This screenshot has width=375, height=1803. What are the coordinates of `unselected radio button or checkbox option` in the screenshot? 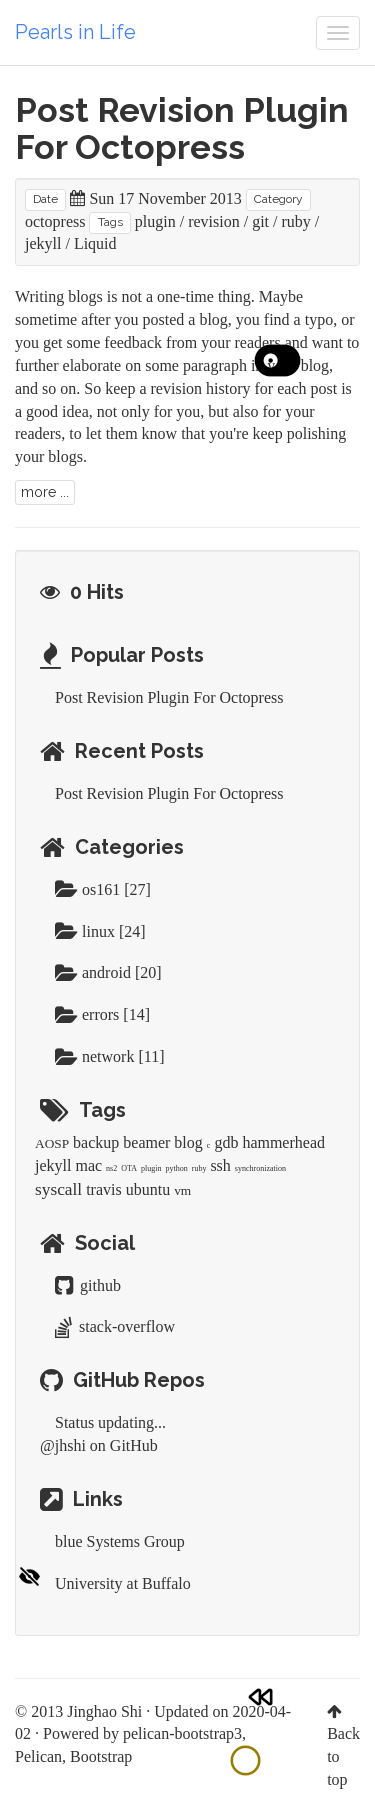 It's located at (245, 1760).